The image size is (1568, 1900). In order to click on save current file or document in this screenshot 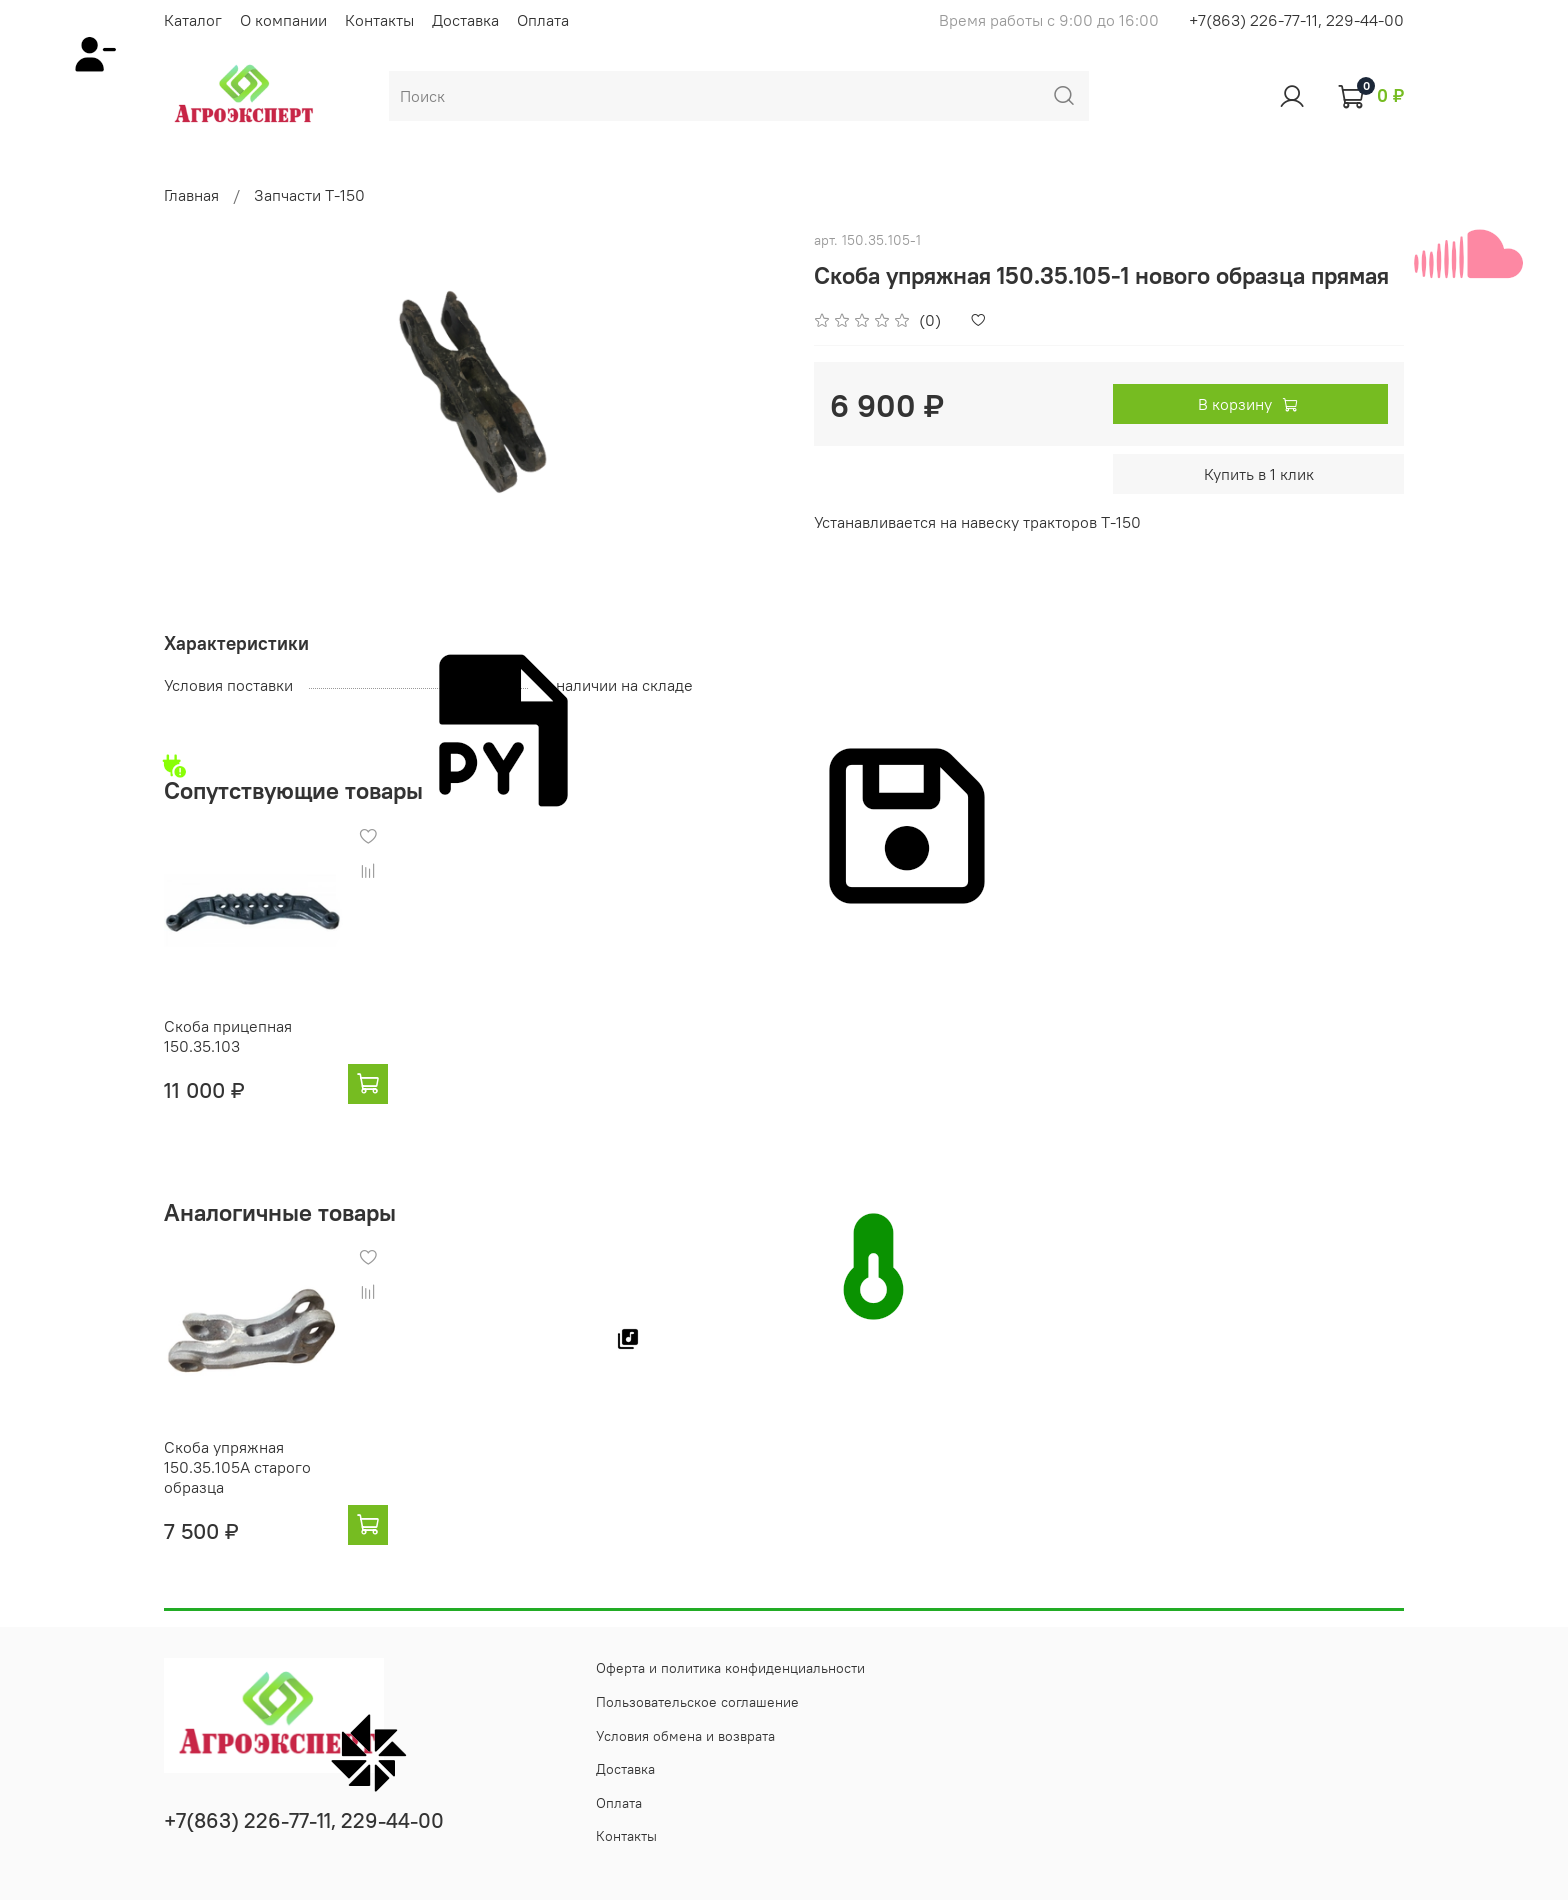, I will do `click(907, 826)`.